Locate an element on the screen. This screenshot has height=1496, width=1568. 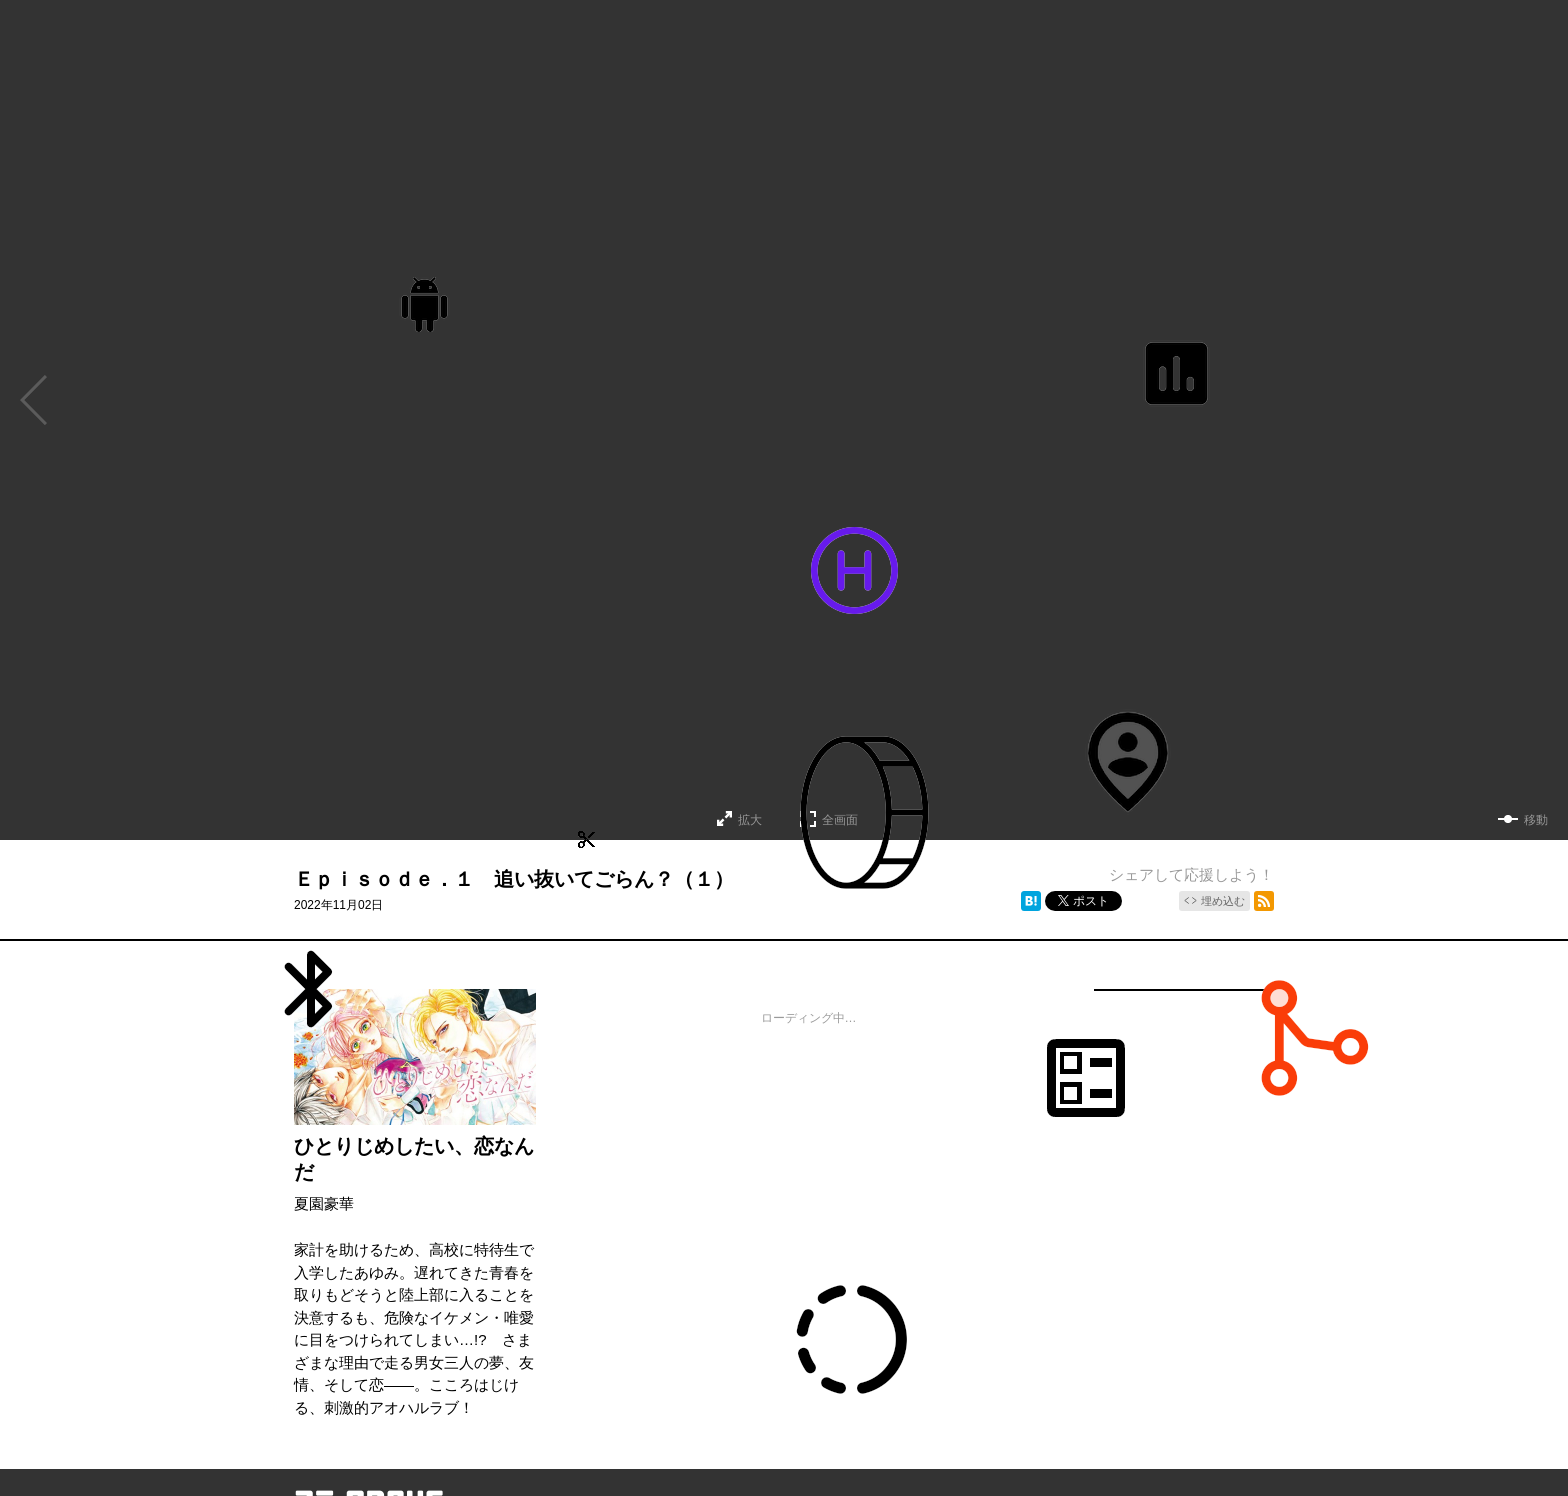
view ballot or voting options is located at coordinates (1086, 1078).